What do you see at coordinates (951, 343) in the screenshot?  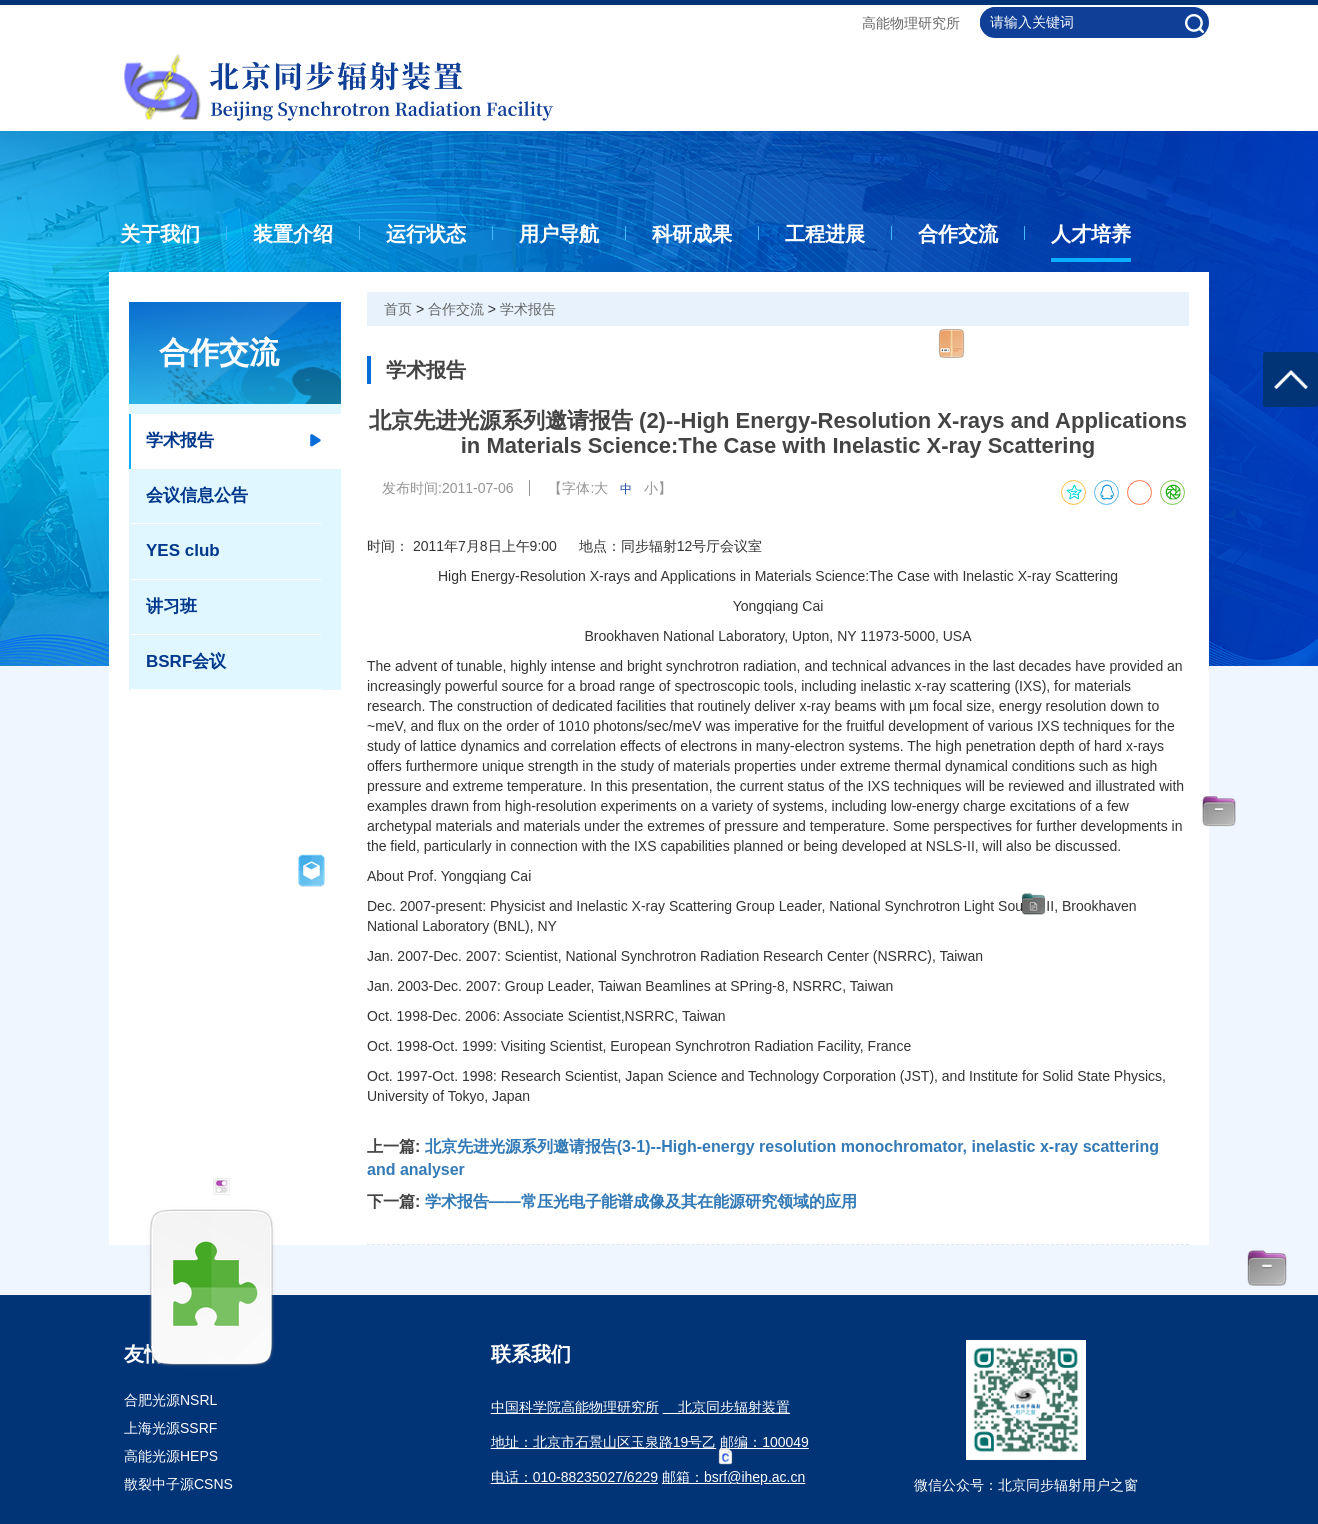 I see `compressed archive file type indicator` at bounding box center [951, 343].